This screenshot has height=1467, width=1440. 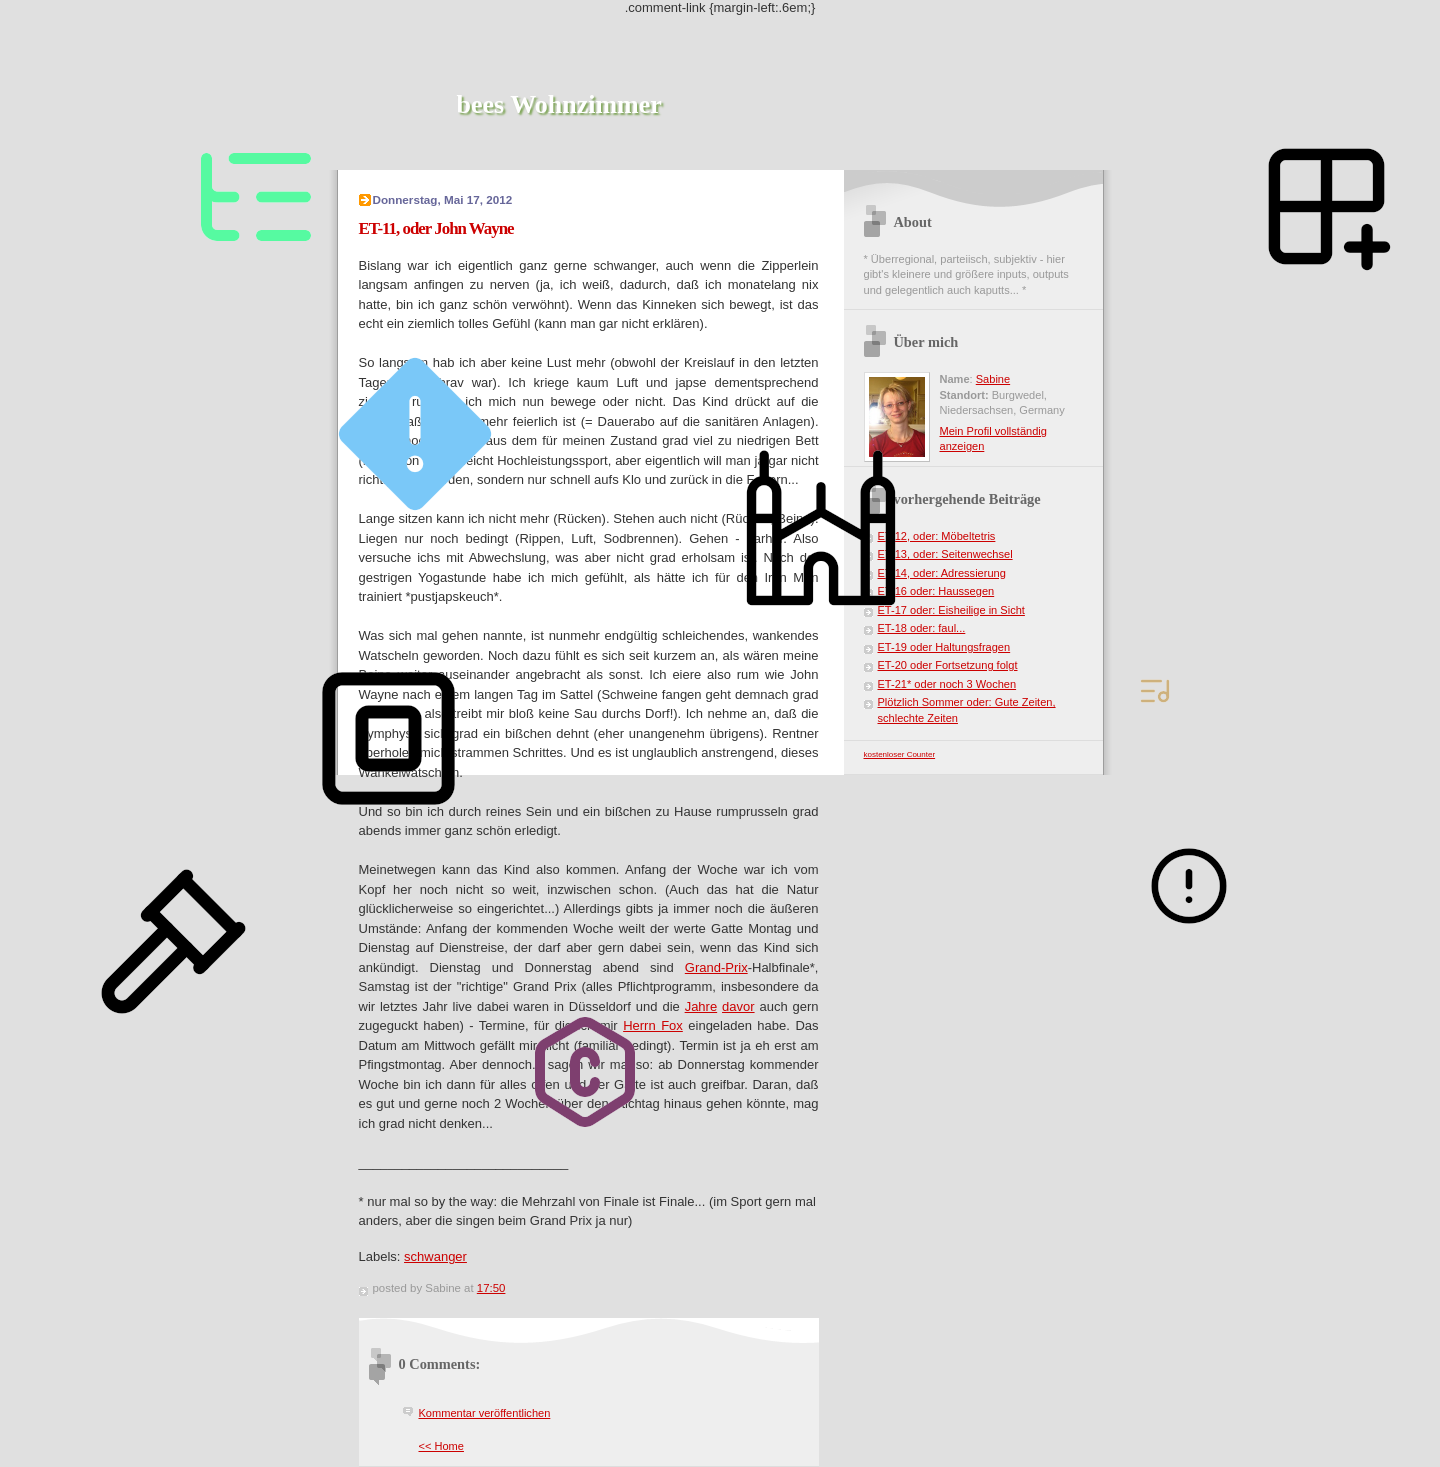 What do you see at coordinates (1326, 206) in the screenshot?
I see `add a new widget or tile to dashboard` at bounding box center [1326, 206].